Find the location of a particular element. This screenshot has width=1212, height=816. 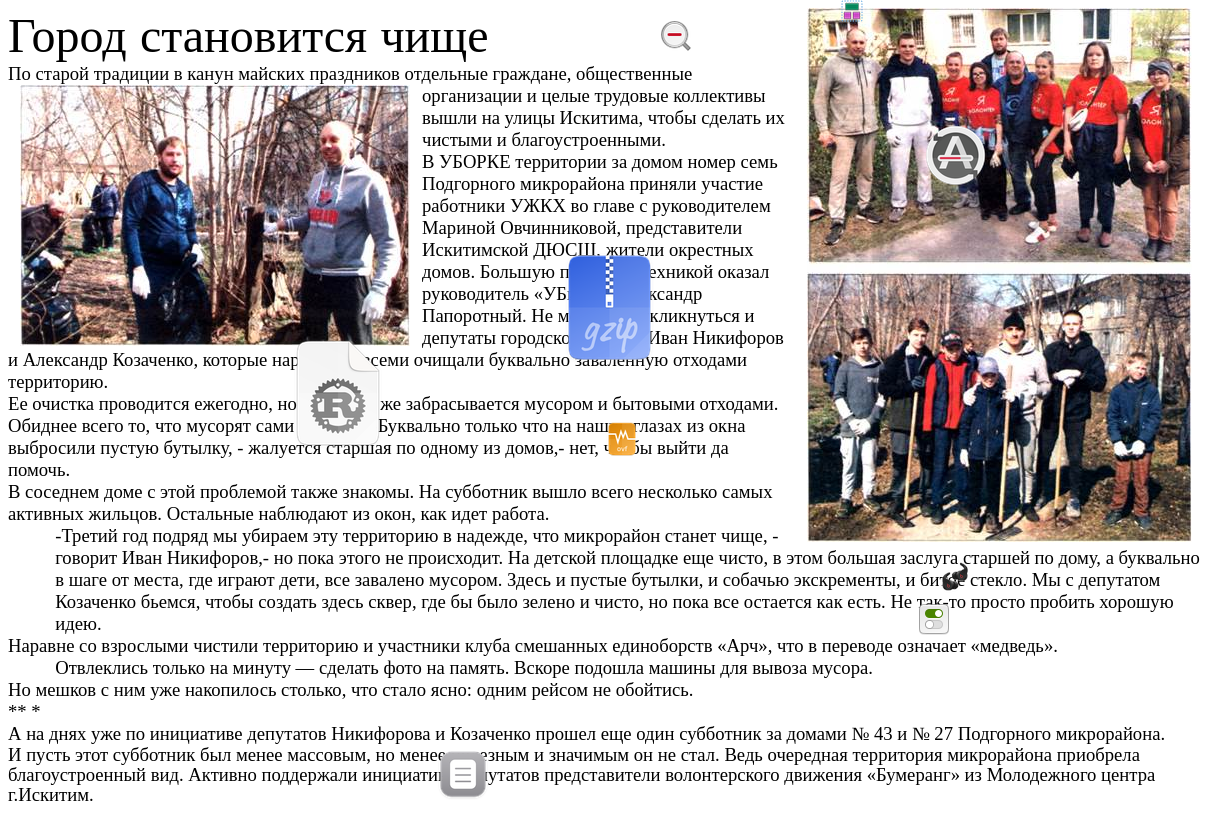

zoom out of the current view is located at coordinates (676, 36).